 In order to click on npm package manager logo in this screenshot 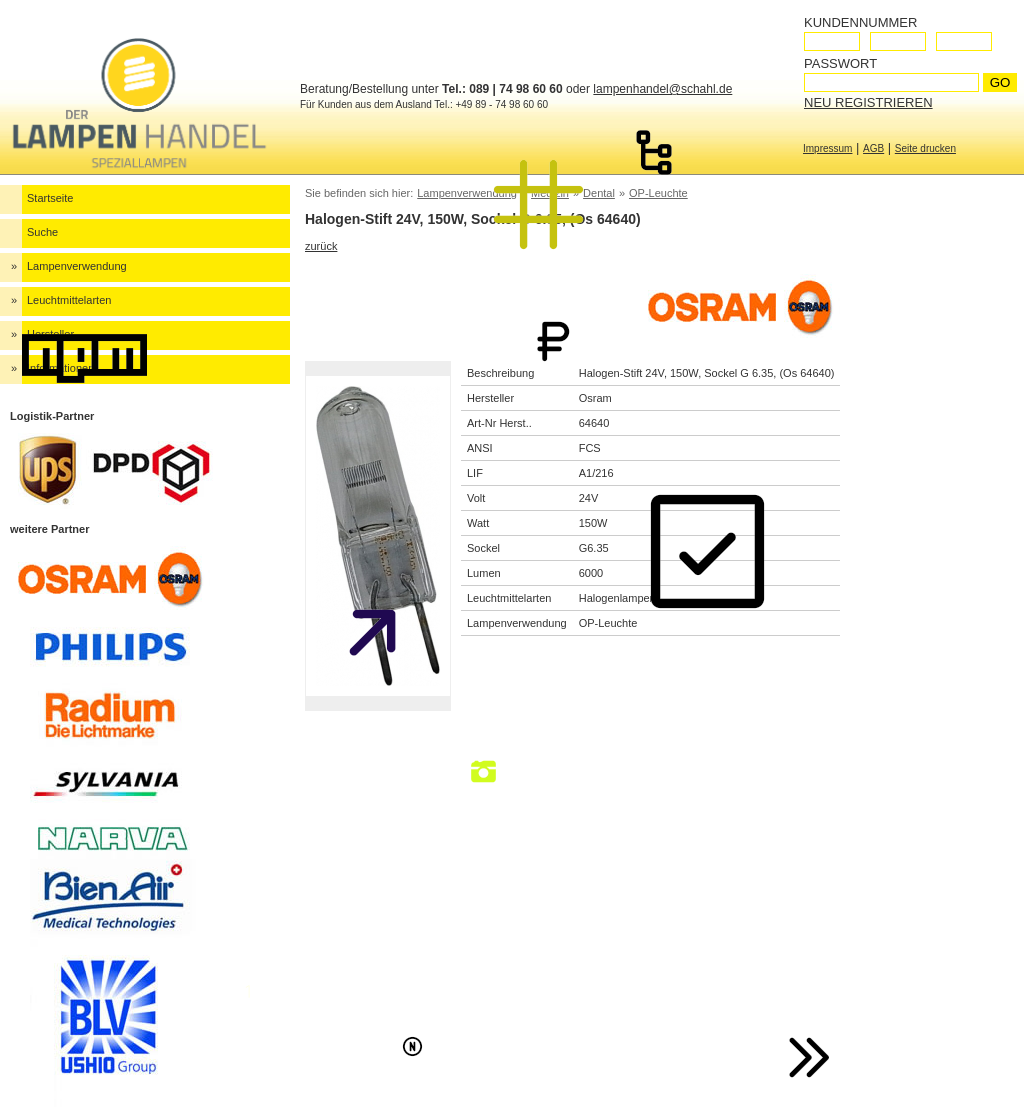, I will do `click(84, 358)`.